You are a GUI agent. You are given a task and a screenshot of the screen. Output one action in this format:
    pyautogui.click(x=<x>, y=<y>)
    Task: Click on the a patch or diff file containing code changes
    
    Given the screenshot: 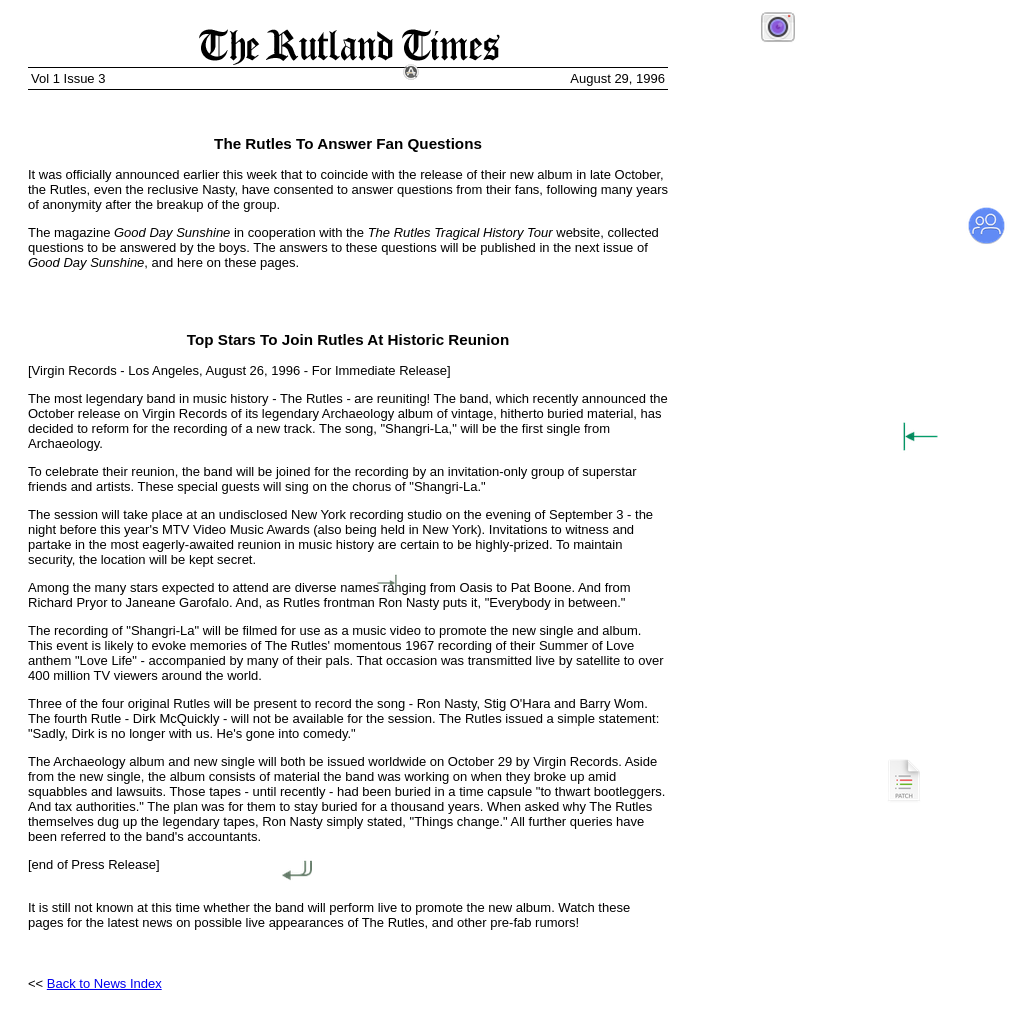 What is the action you would take?
    pyautogui.click(x=904, y=781)
    